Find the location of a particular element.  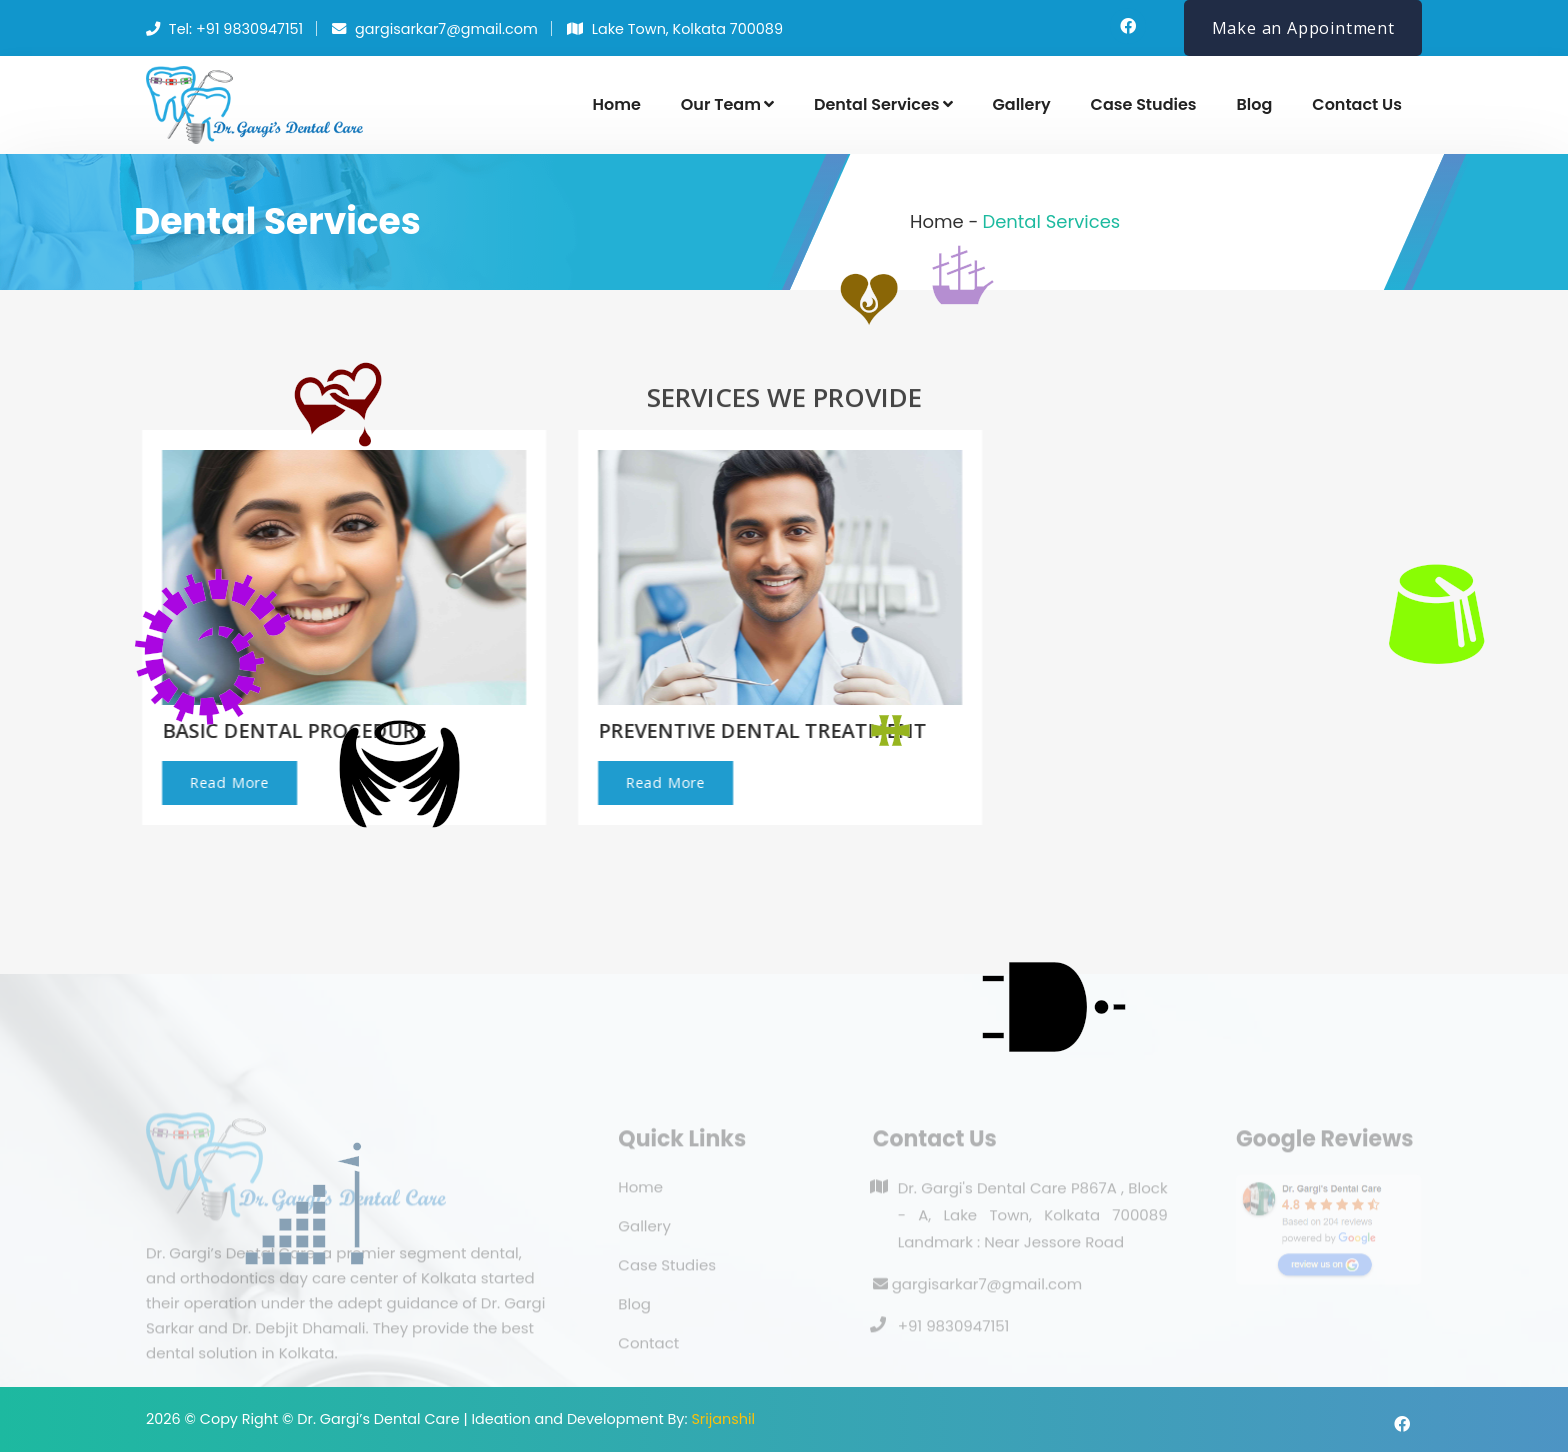

select fez hat accessory for avatar is located at coordinates (1435, 613).